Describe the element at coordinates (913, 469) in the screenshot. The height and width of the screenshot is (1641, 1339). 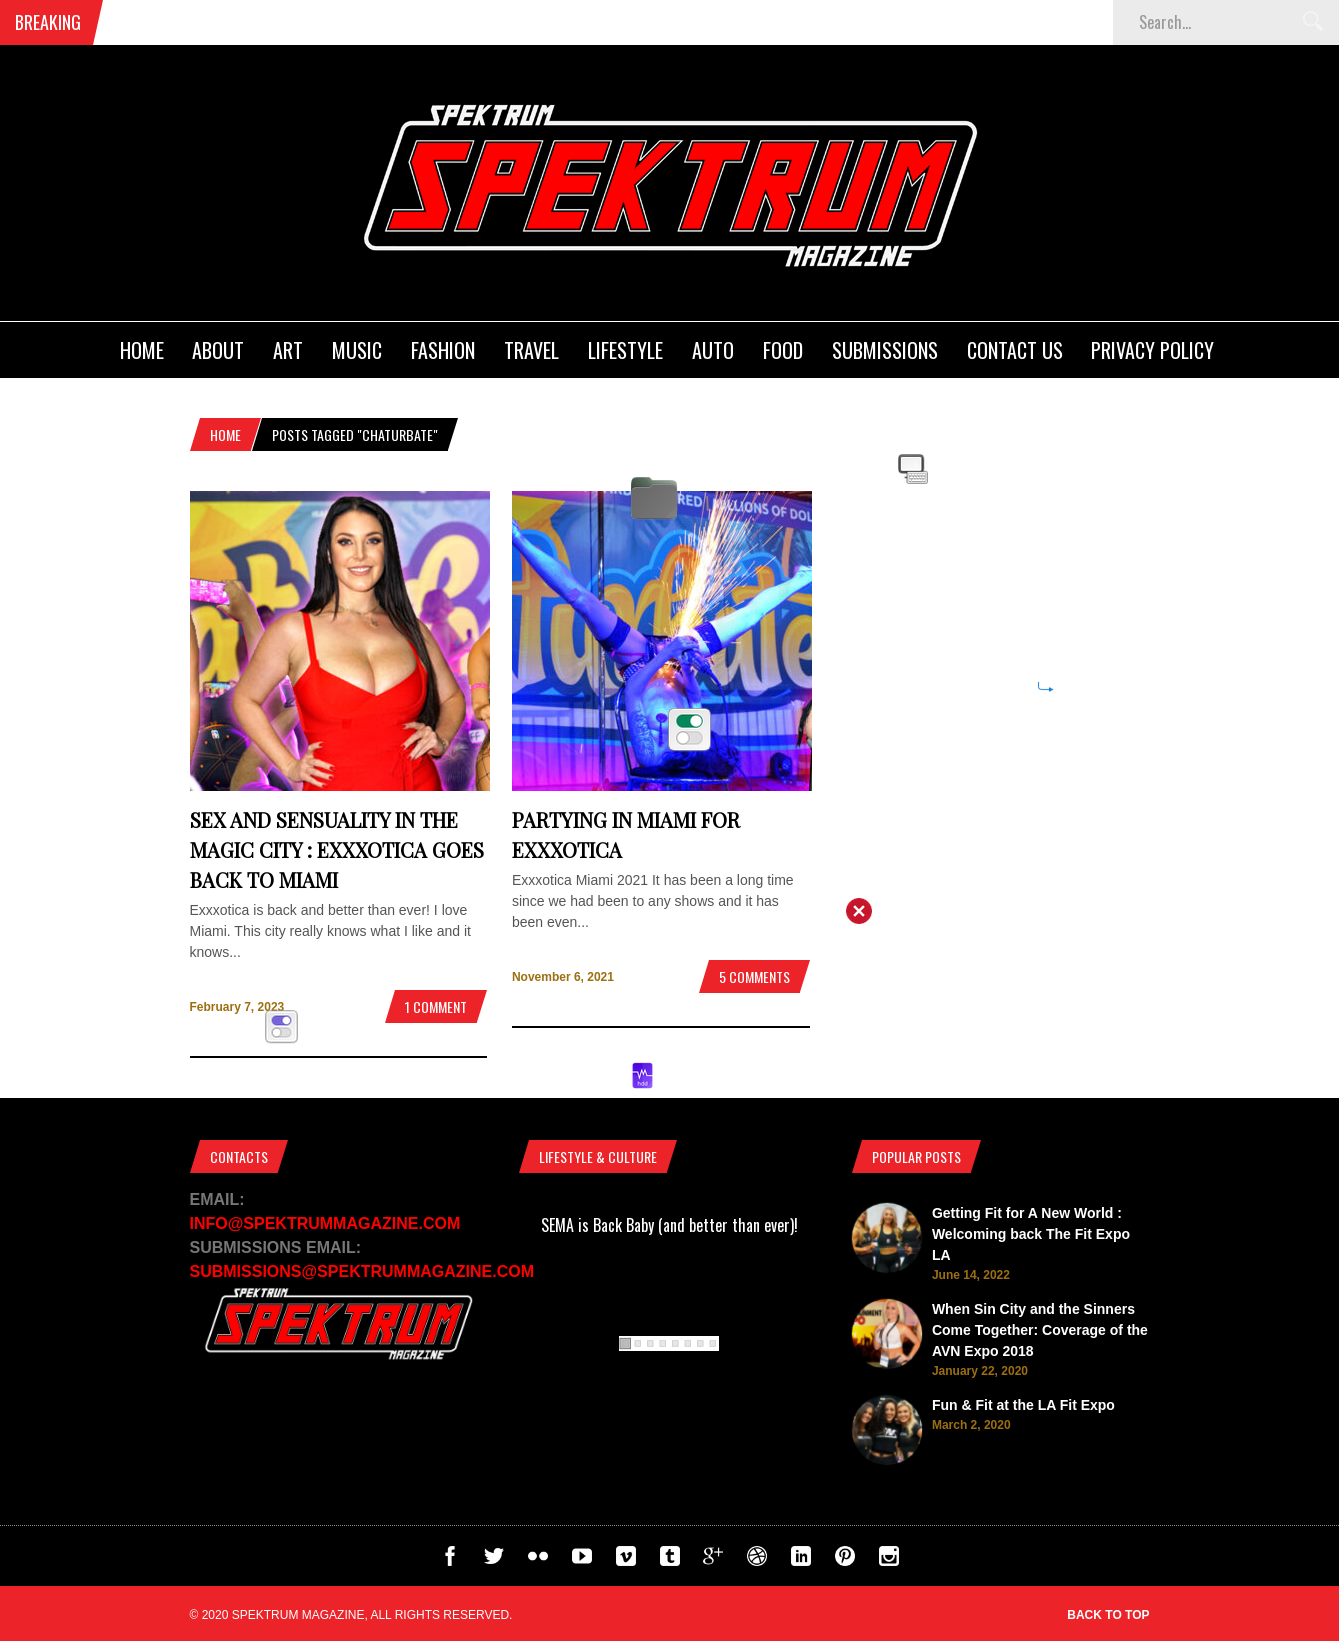
I see `access computer or desktop settings` at that location.